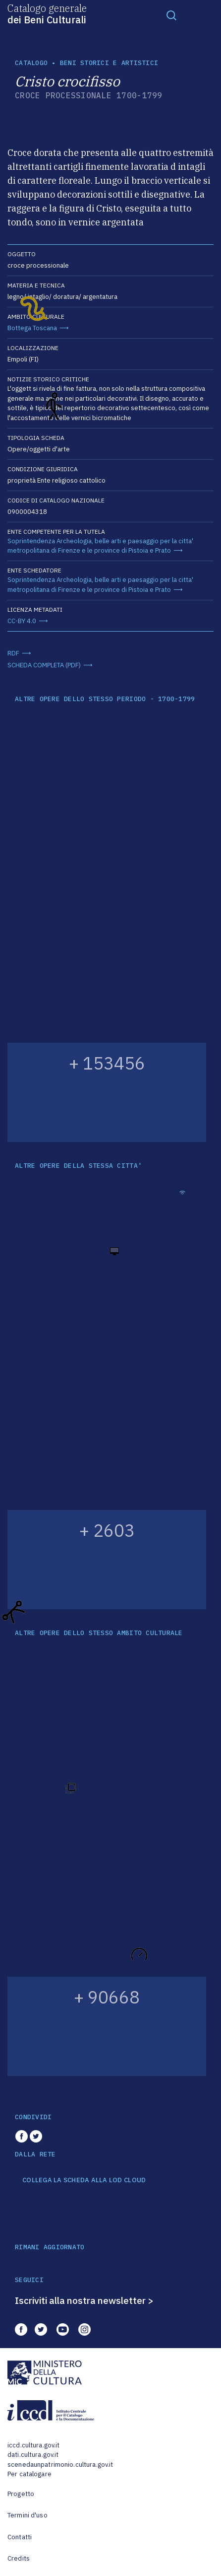 Image resolution: width=221 pixels, height=2576 pixels. Describe the element at coordinates (139, 1954) in the screenshot. I see `view performance metrics or speed` at that location.